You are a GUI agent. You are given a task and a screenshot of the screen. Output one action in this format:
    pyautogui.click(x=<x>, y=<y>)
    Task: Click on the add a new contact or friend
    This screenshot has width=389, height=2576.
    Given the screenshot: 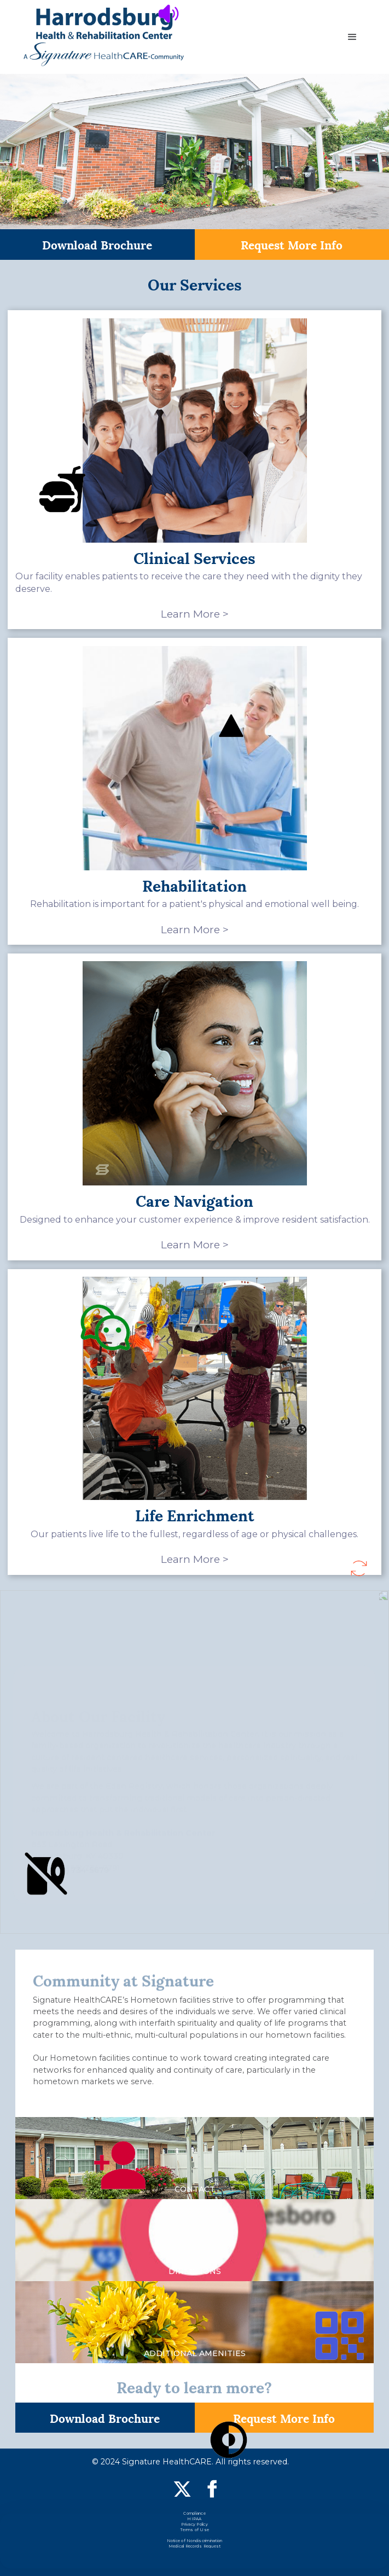 What is the action you would take?
    pyautogui.click(x=120, y=2165)
    